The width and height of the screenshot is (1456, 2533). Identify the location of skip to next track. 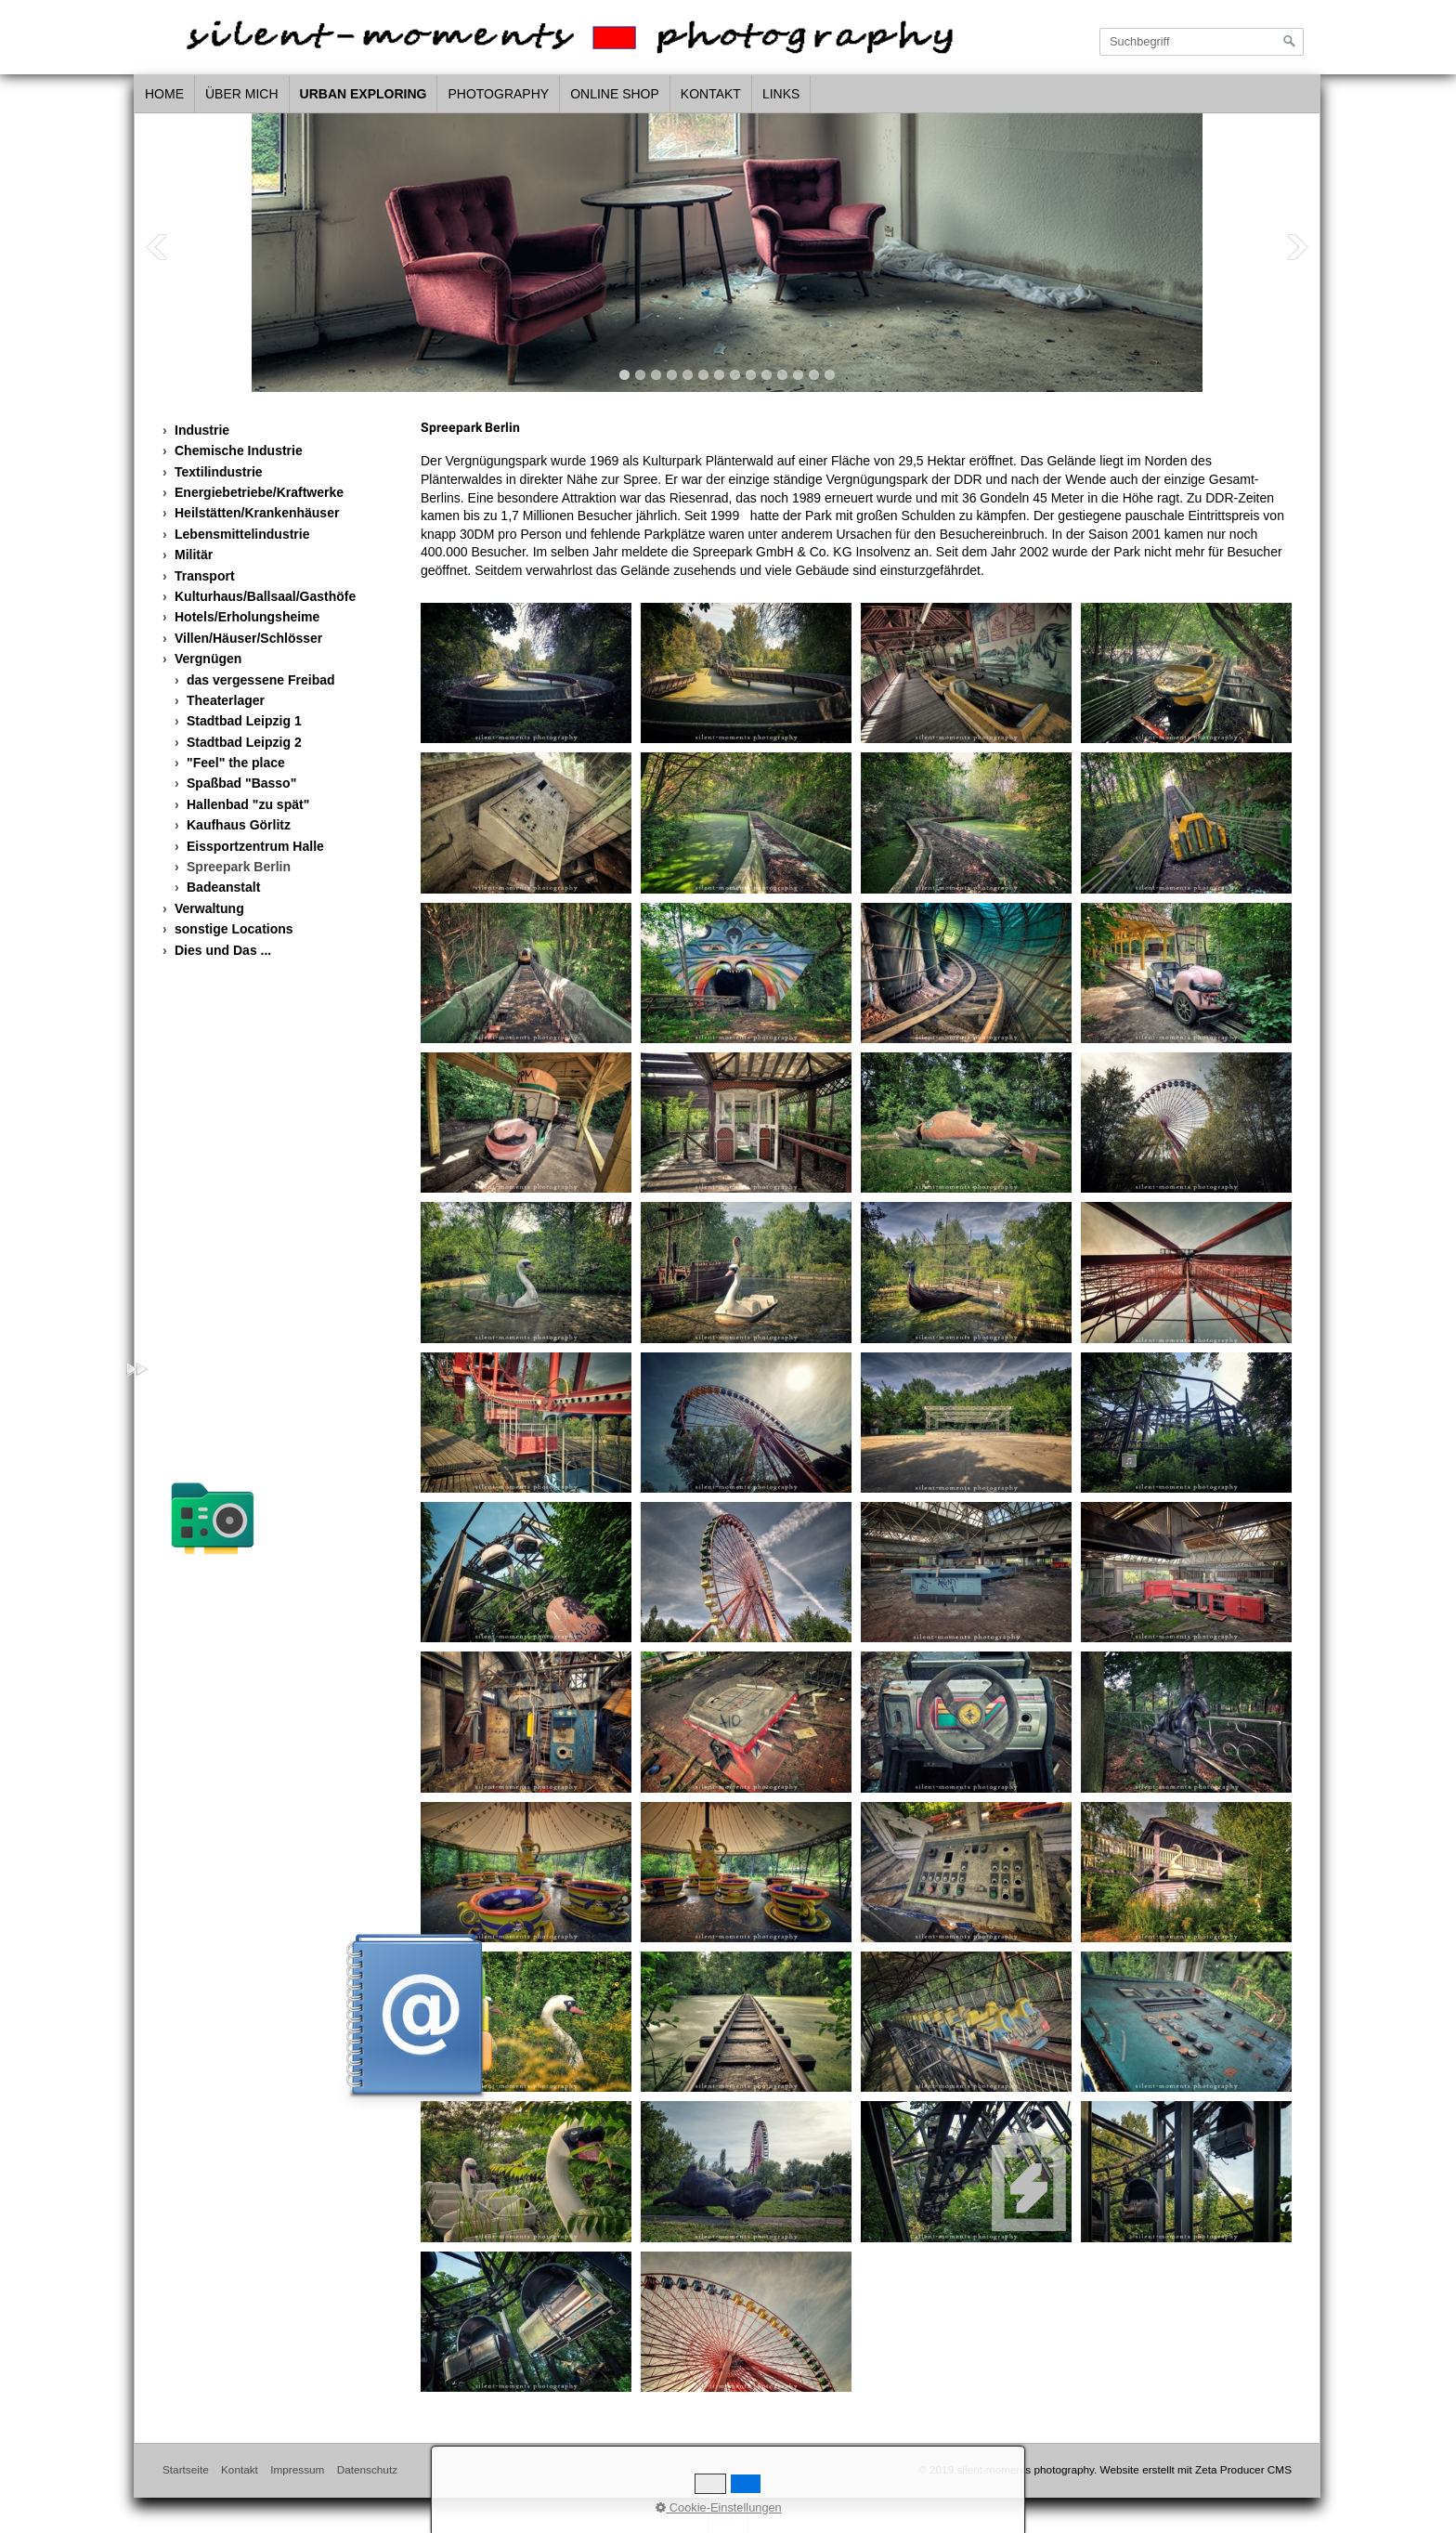
(136, 1369).